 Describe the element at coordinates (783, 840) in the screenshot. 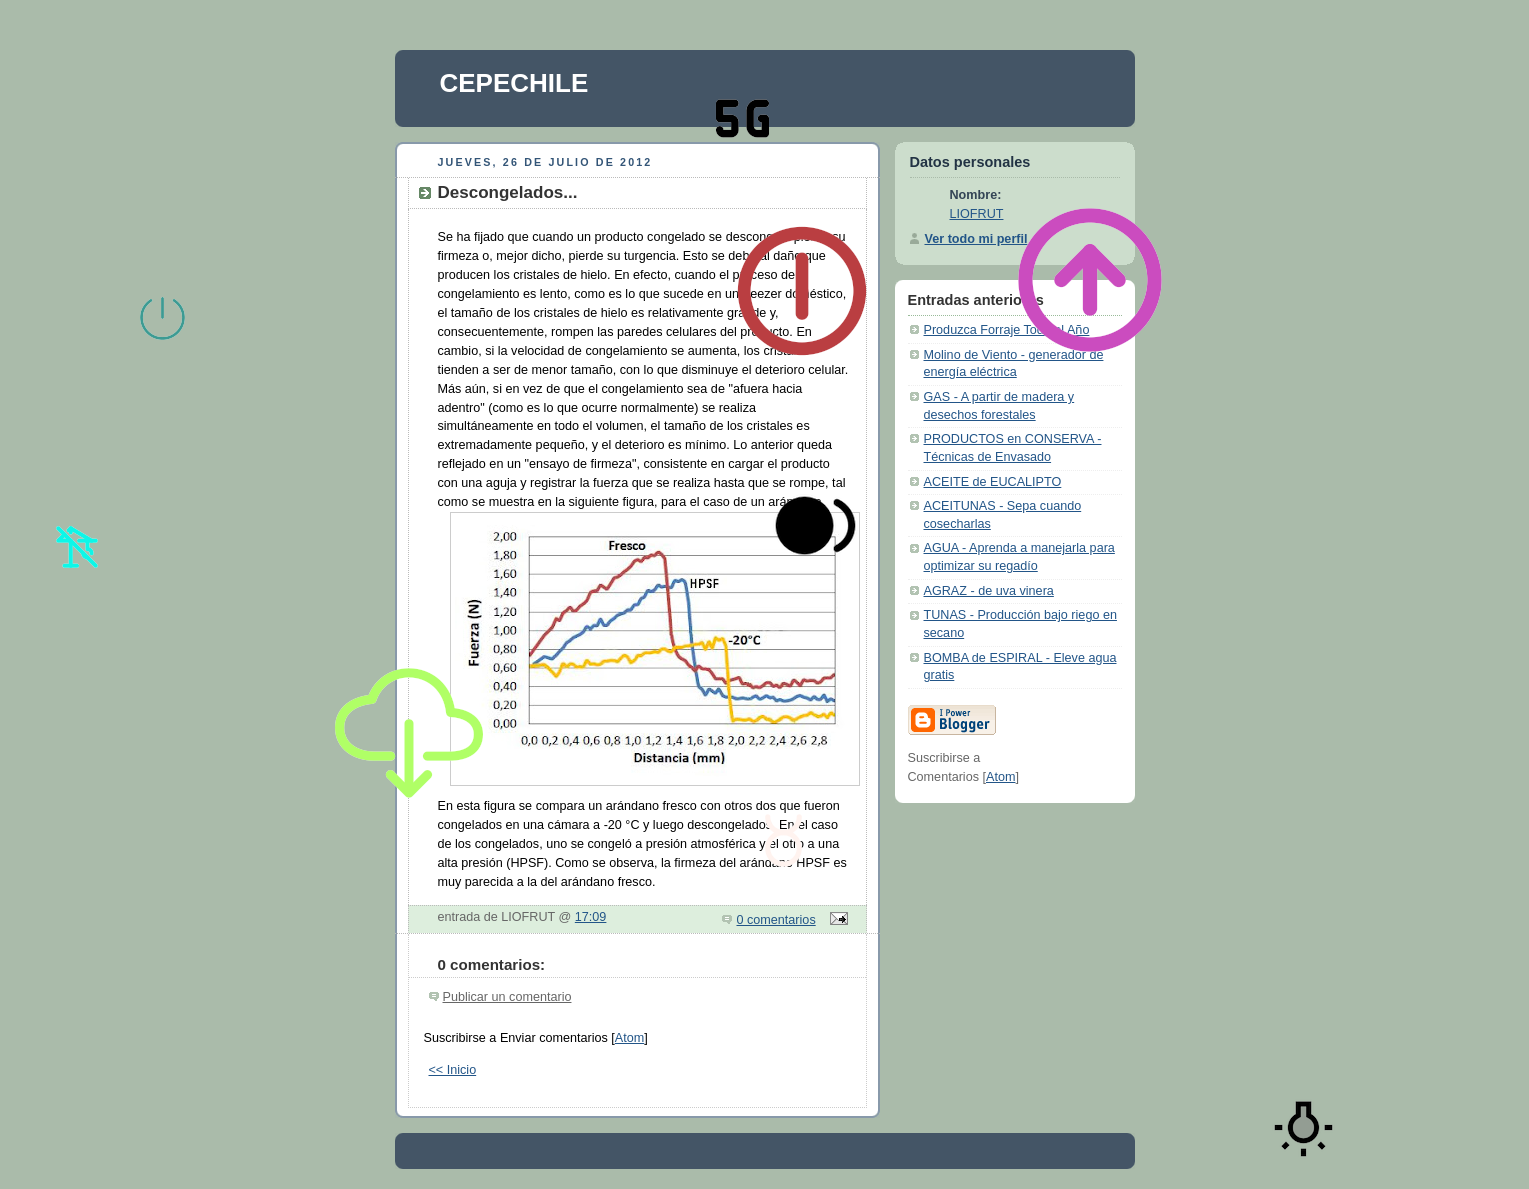

I see `indicates taurus zodiac sign` at that location.